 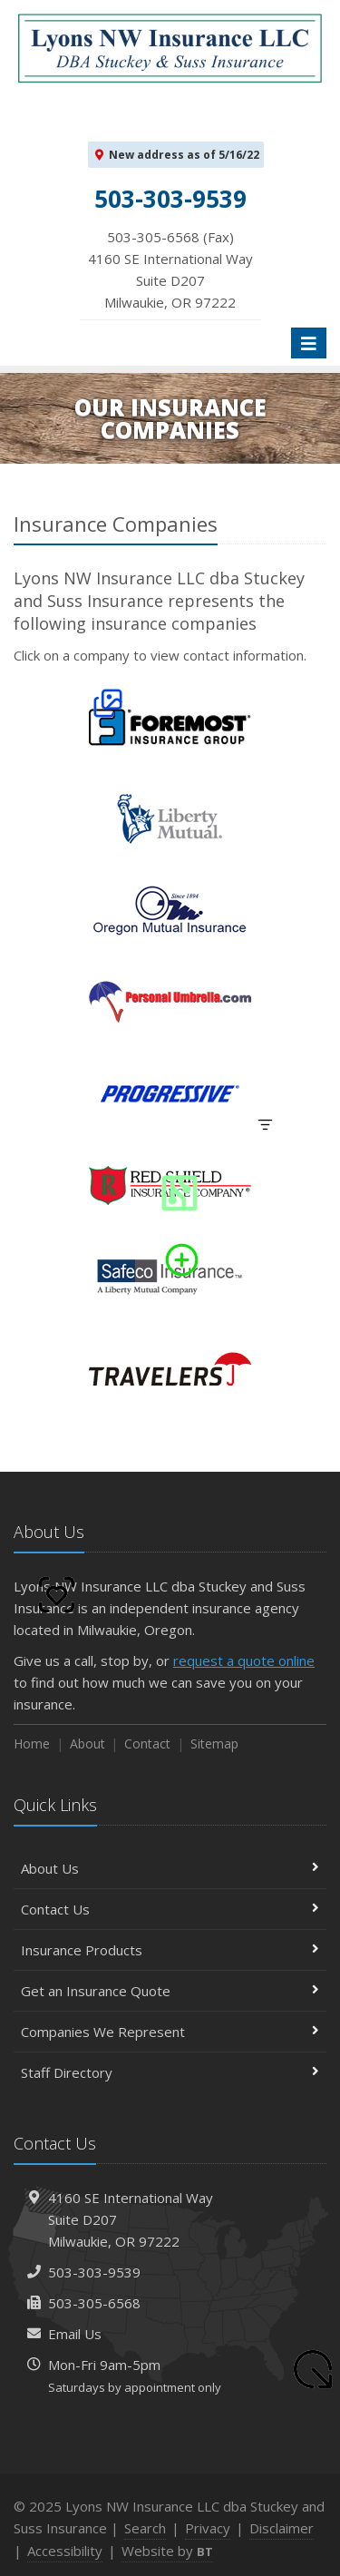 What do you see at coordinates (313, 2369) in the screenshot?
I see `expand content to bottom-right` at bounding box center [313, 2369].